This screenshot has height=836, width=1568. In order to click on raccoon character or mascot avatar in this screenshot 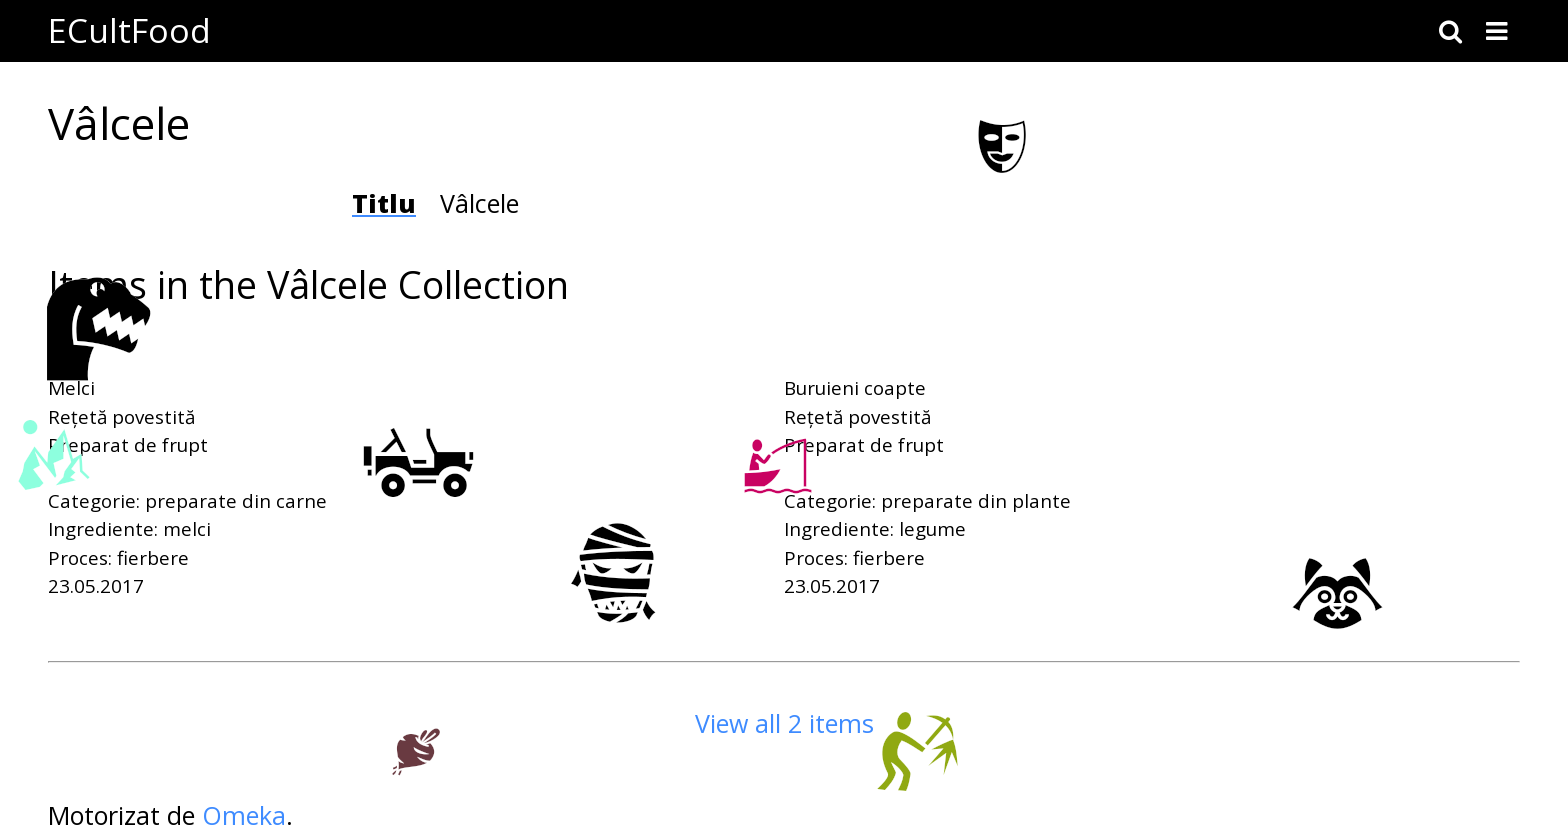, I will do `click(1337, 593)`.